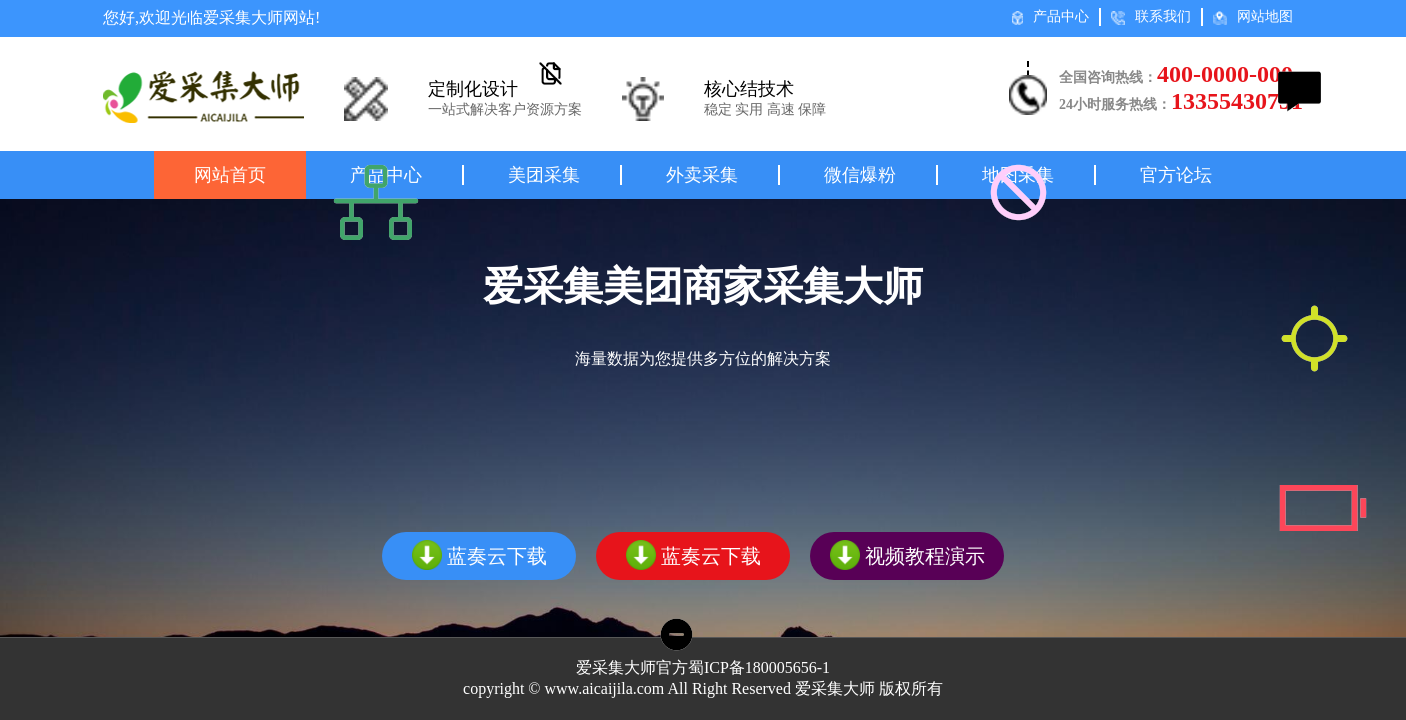 Image resolution: width=1406 pixels, height=720 pixels. What do you see at coordinates (1018, 192) in the screenshot?
I see `block or ban a user` at bounding box center [1018, 192].